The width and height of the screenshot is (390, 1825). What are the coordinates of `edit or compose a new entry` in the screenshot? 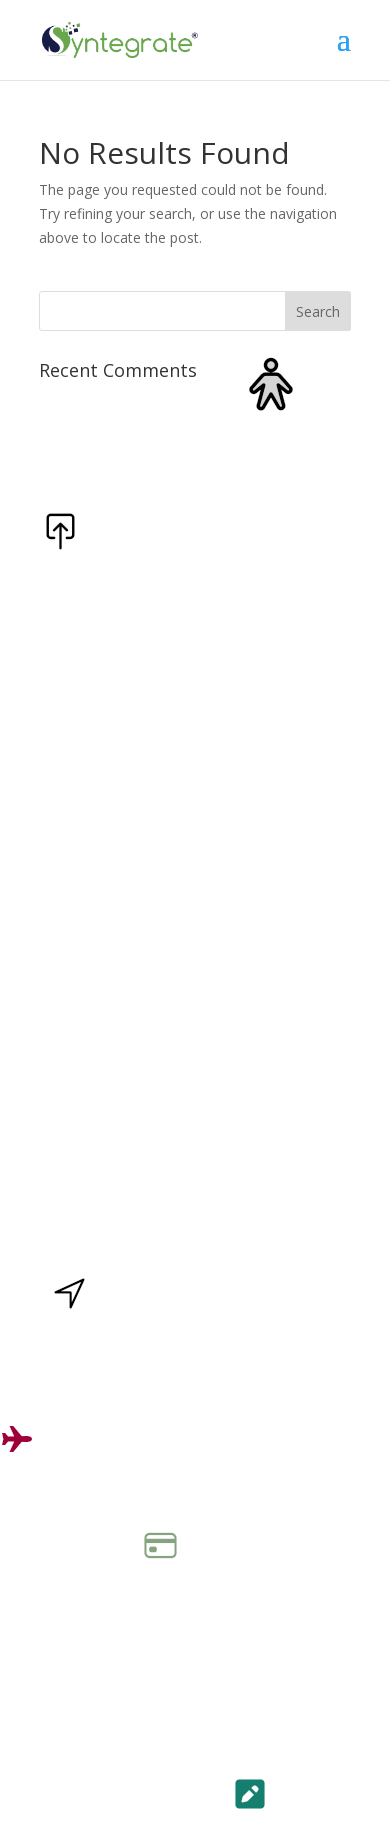 It's located at (250, 1794).